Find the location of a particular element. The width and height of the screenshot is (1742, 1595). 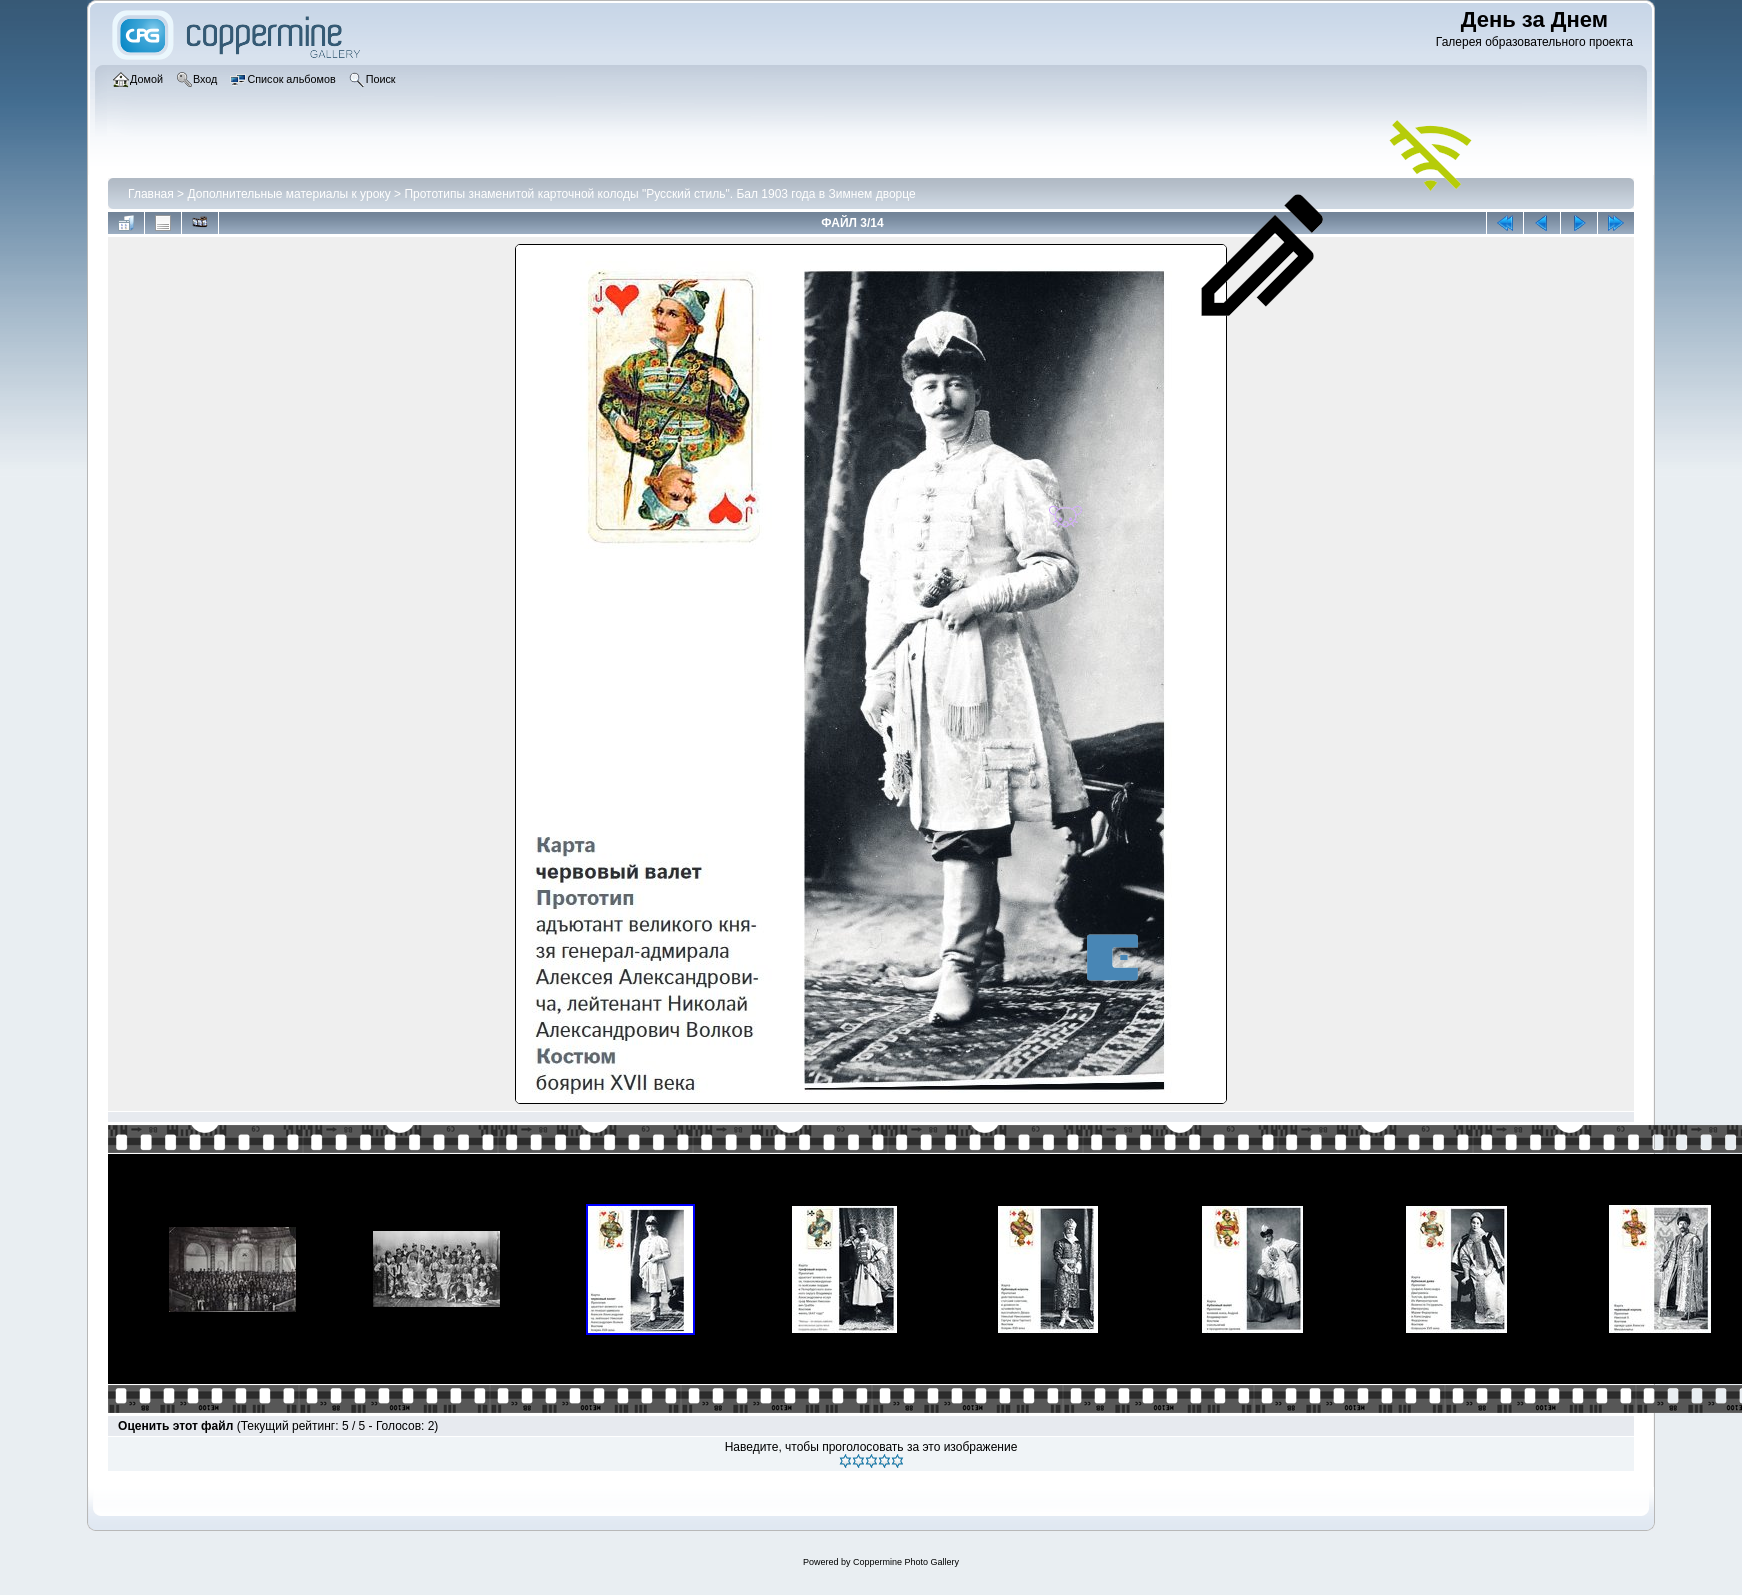

open the Lemmy app is located at coordinates (1065, 516).